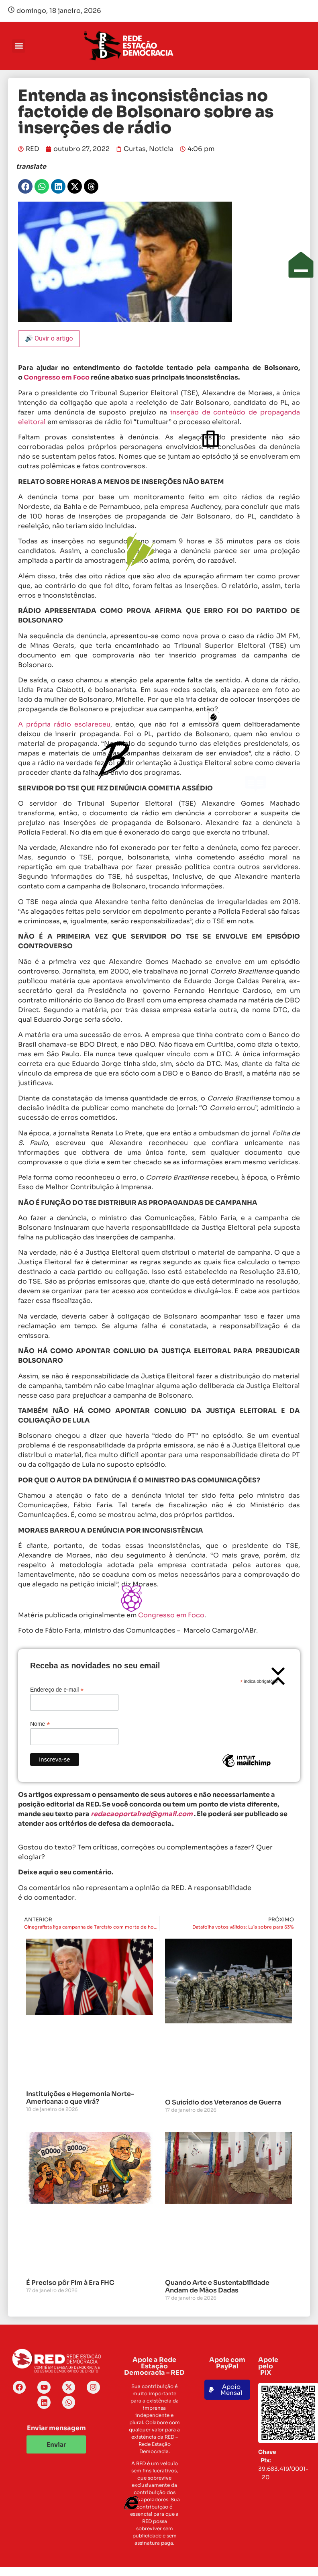 The image size is (318, 2576). Describe the element at coordinates (301, 265) in the screenshot. I see `navigate to home screen` at that location.